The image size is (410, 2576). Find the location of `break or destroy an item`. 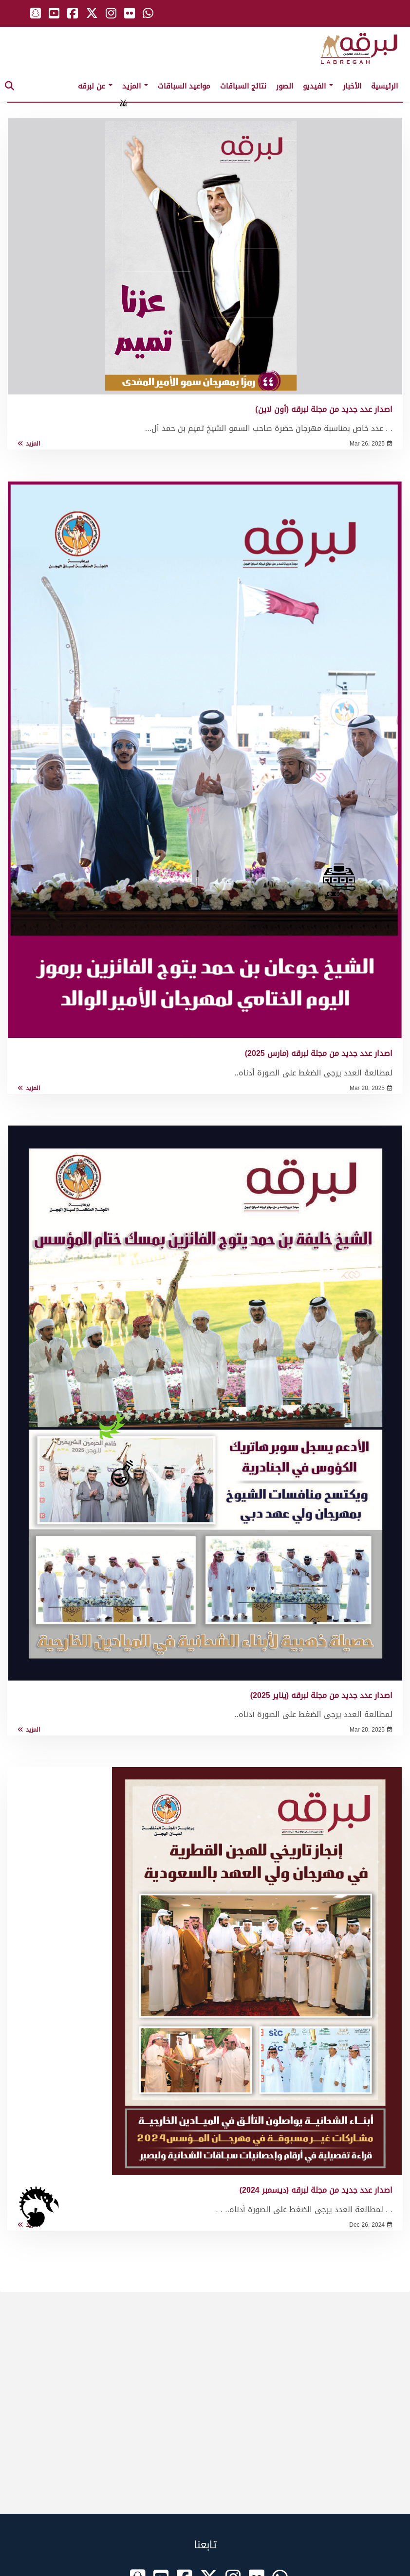

break or destroy an item is located at coordinates (313, 1620).